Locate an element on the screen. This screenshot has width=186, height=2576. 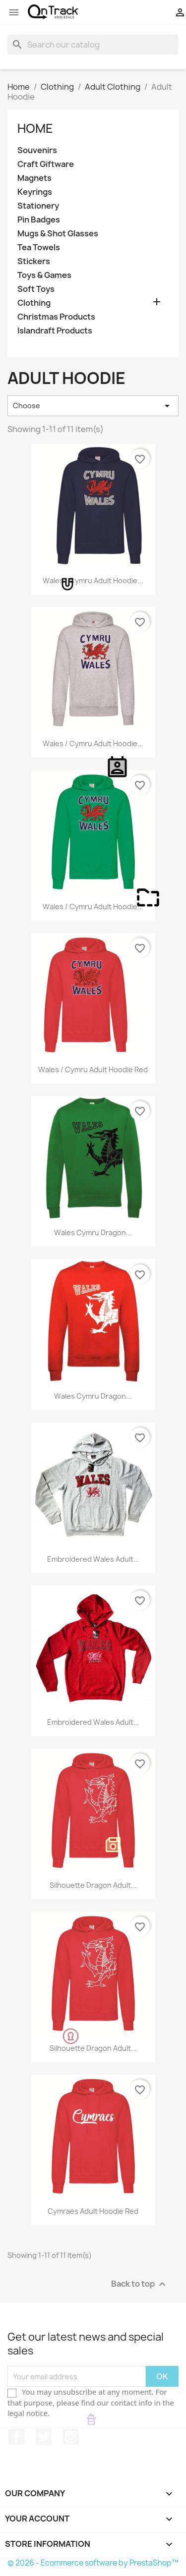
access website accessibility or SEO audit tools is located at coordinates (91, 2419).